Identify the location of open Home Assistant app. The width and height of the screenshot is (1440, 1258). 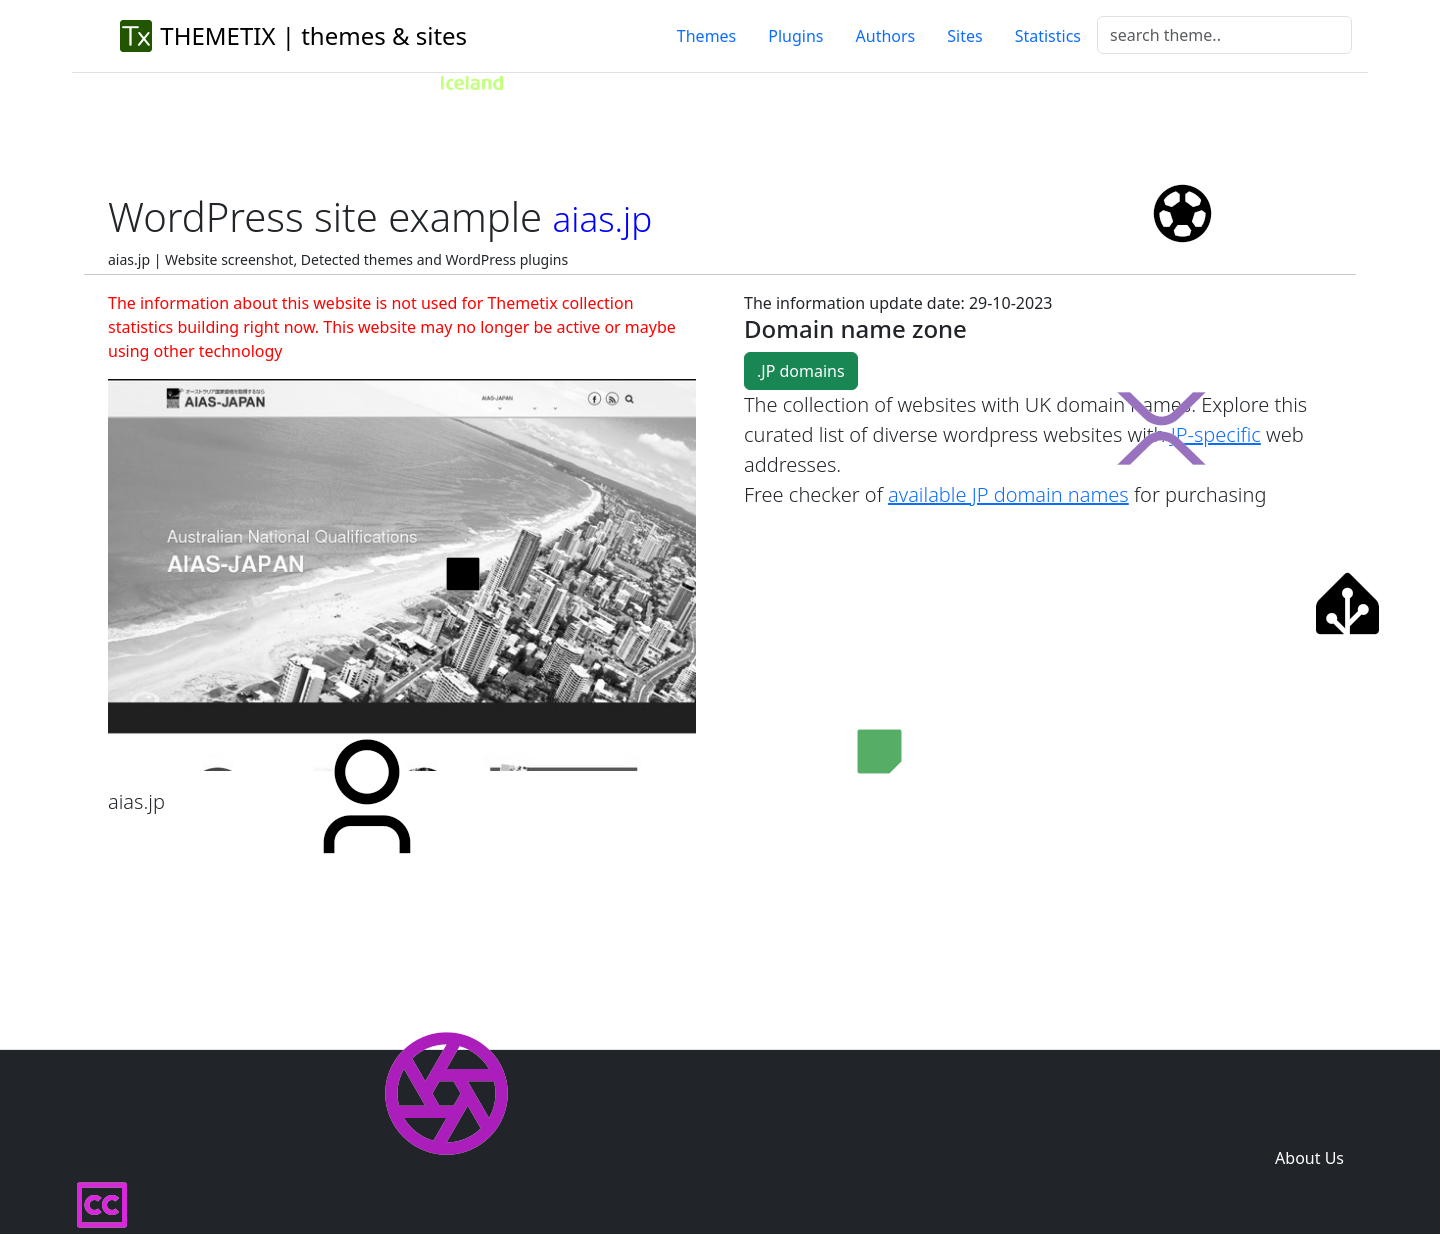
(1347, 603).